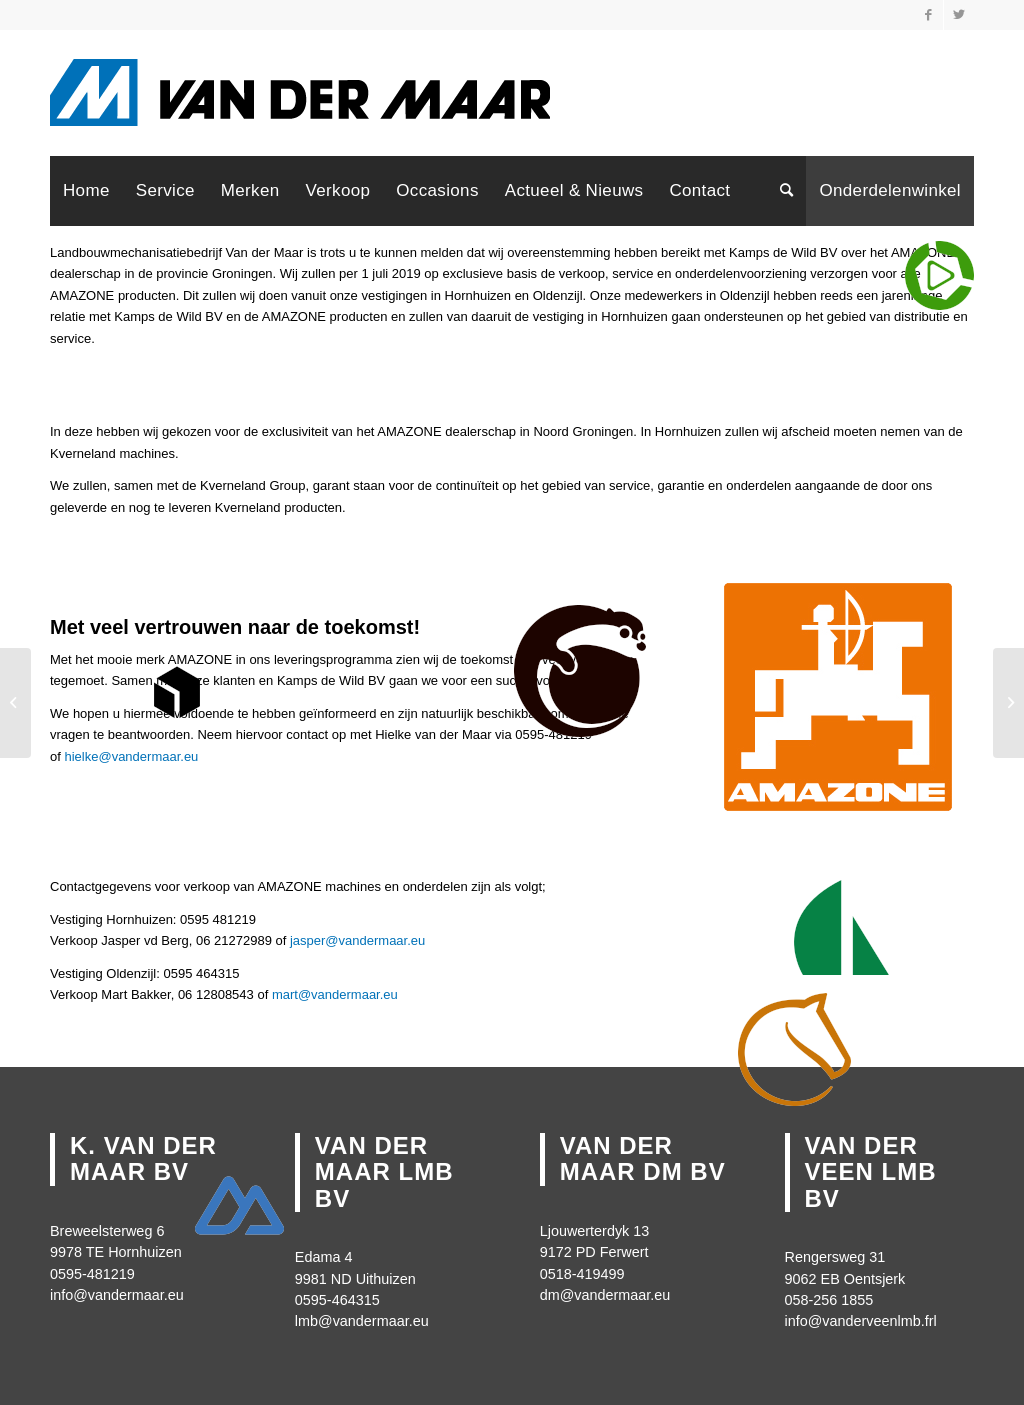  I want to click on nuxt.js framework logo, so click(239, 1205).